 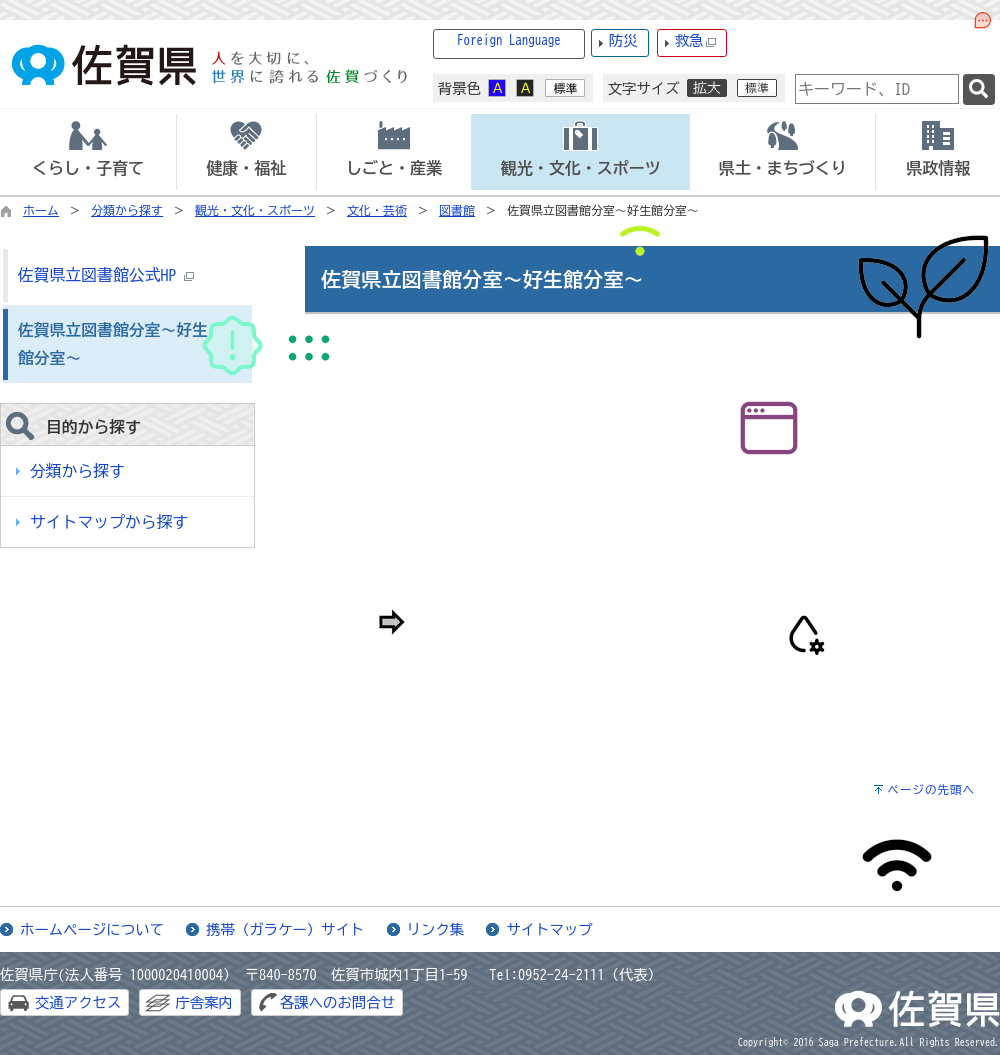 What do you see at coordinates (640, 218) in the screenshot?
I see `indicates weak wifi signal strength` at bounding box center [640, 218].